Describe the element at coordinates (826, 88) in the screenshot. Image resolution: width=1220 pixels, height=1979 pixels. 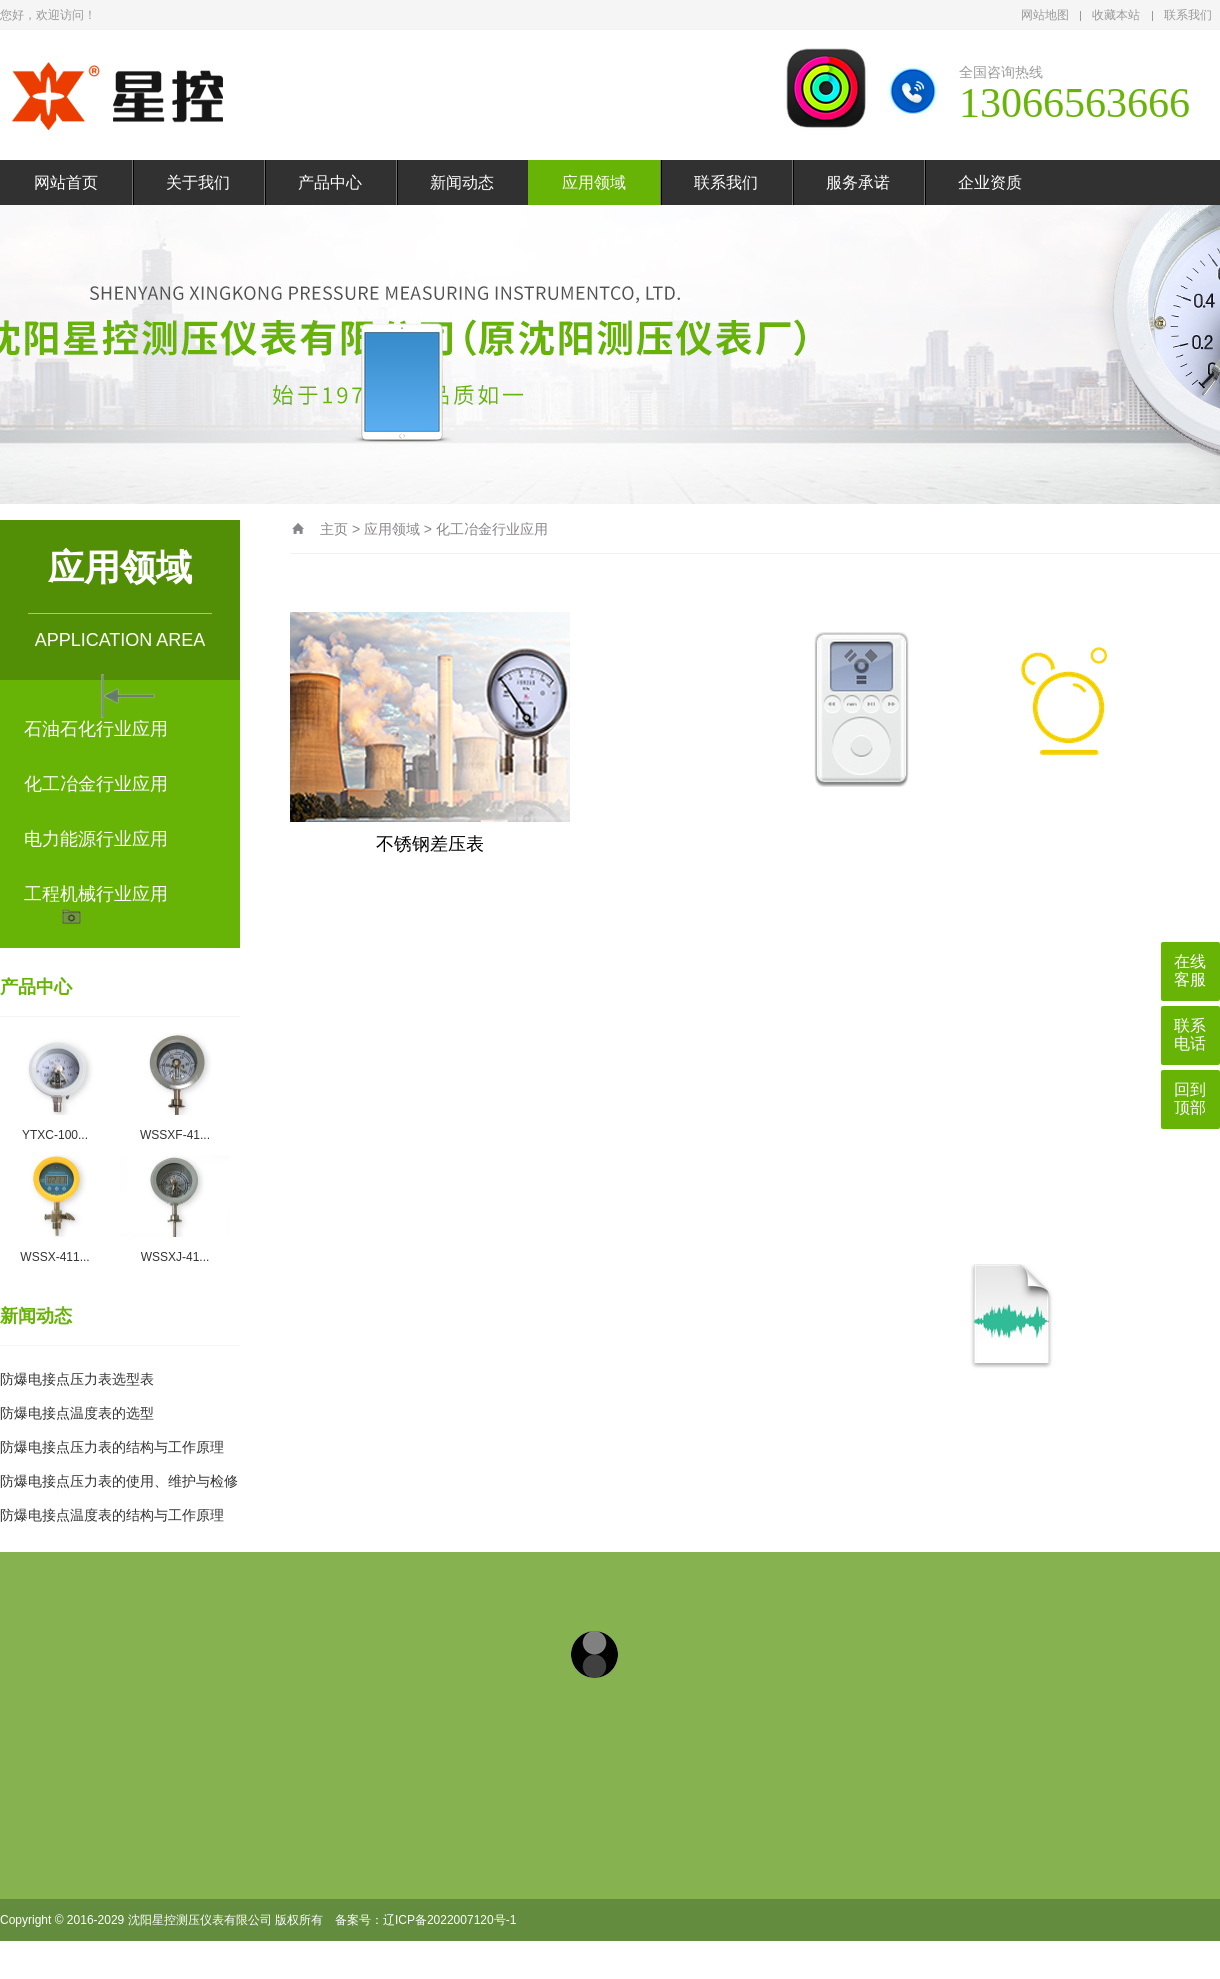
I see `open the fitness app` at that location.